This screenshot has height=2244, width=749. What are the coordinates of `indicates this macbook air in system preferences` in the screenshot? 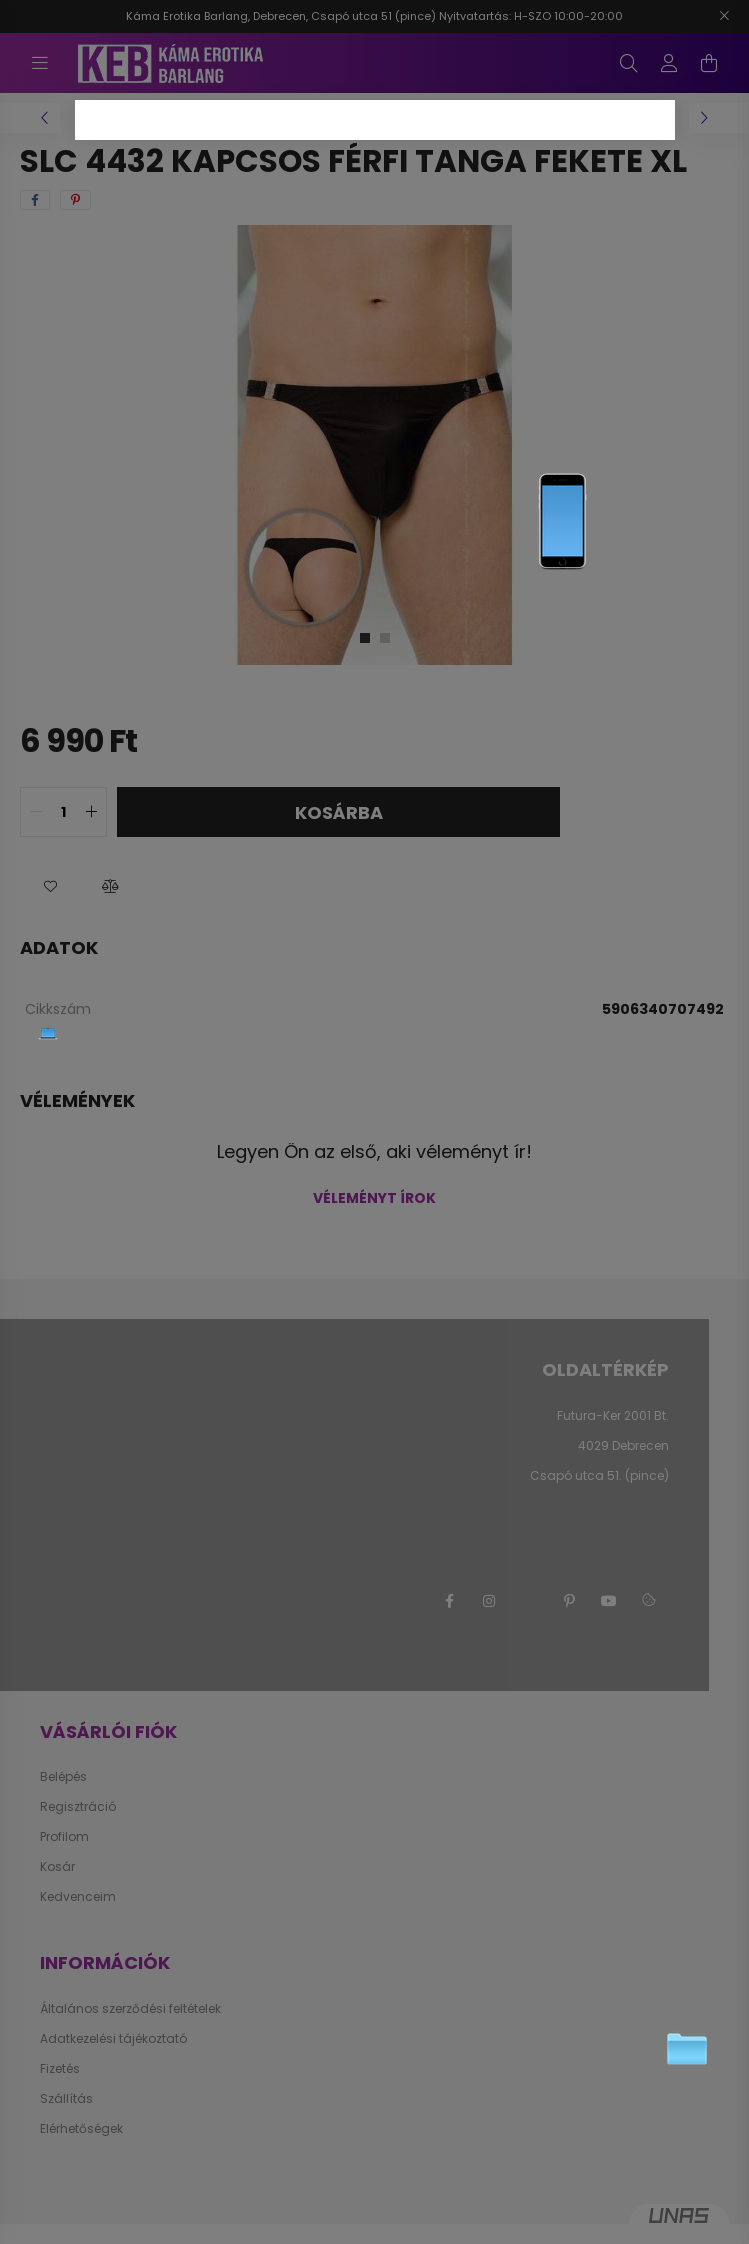 It's located at (48, 1032).